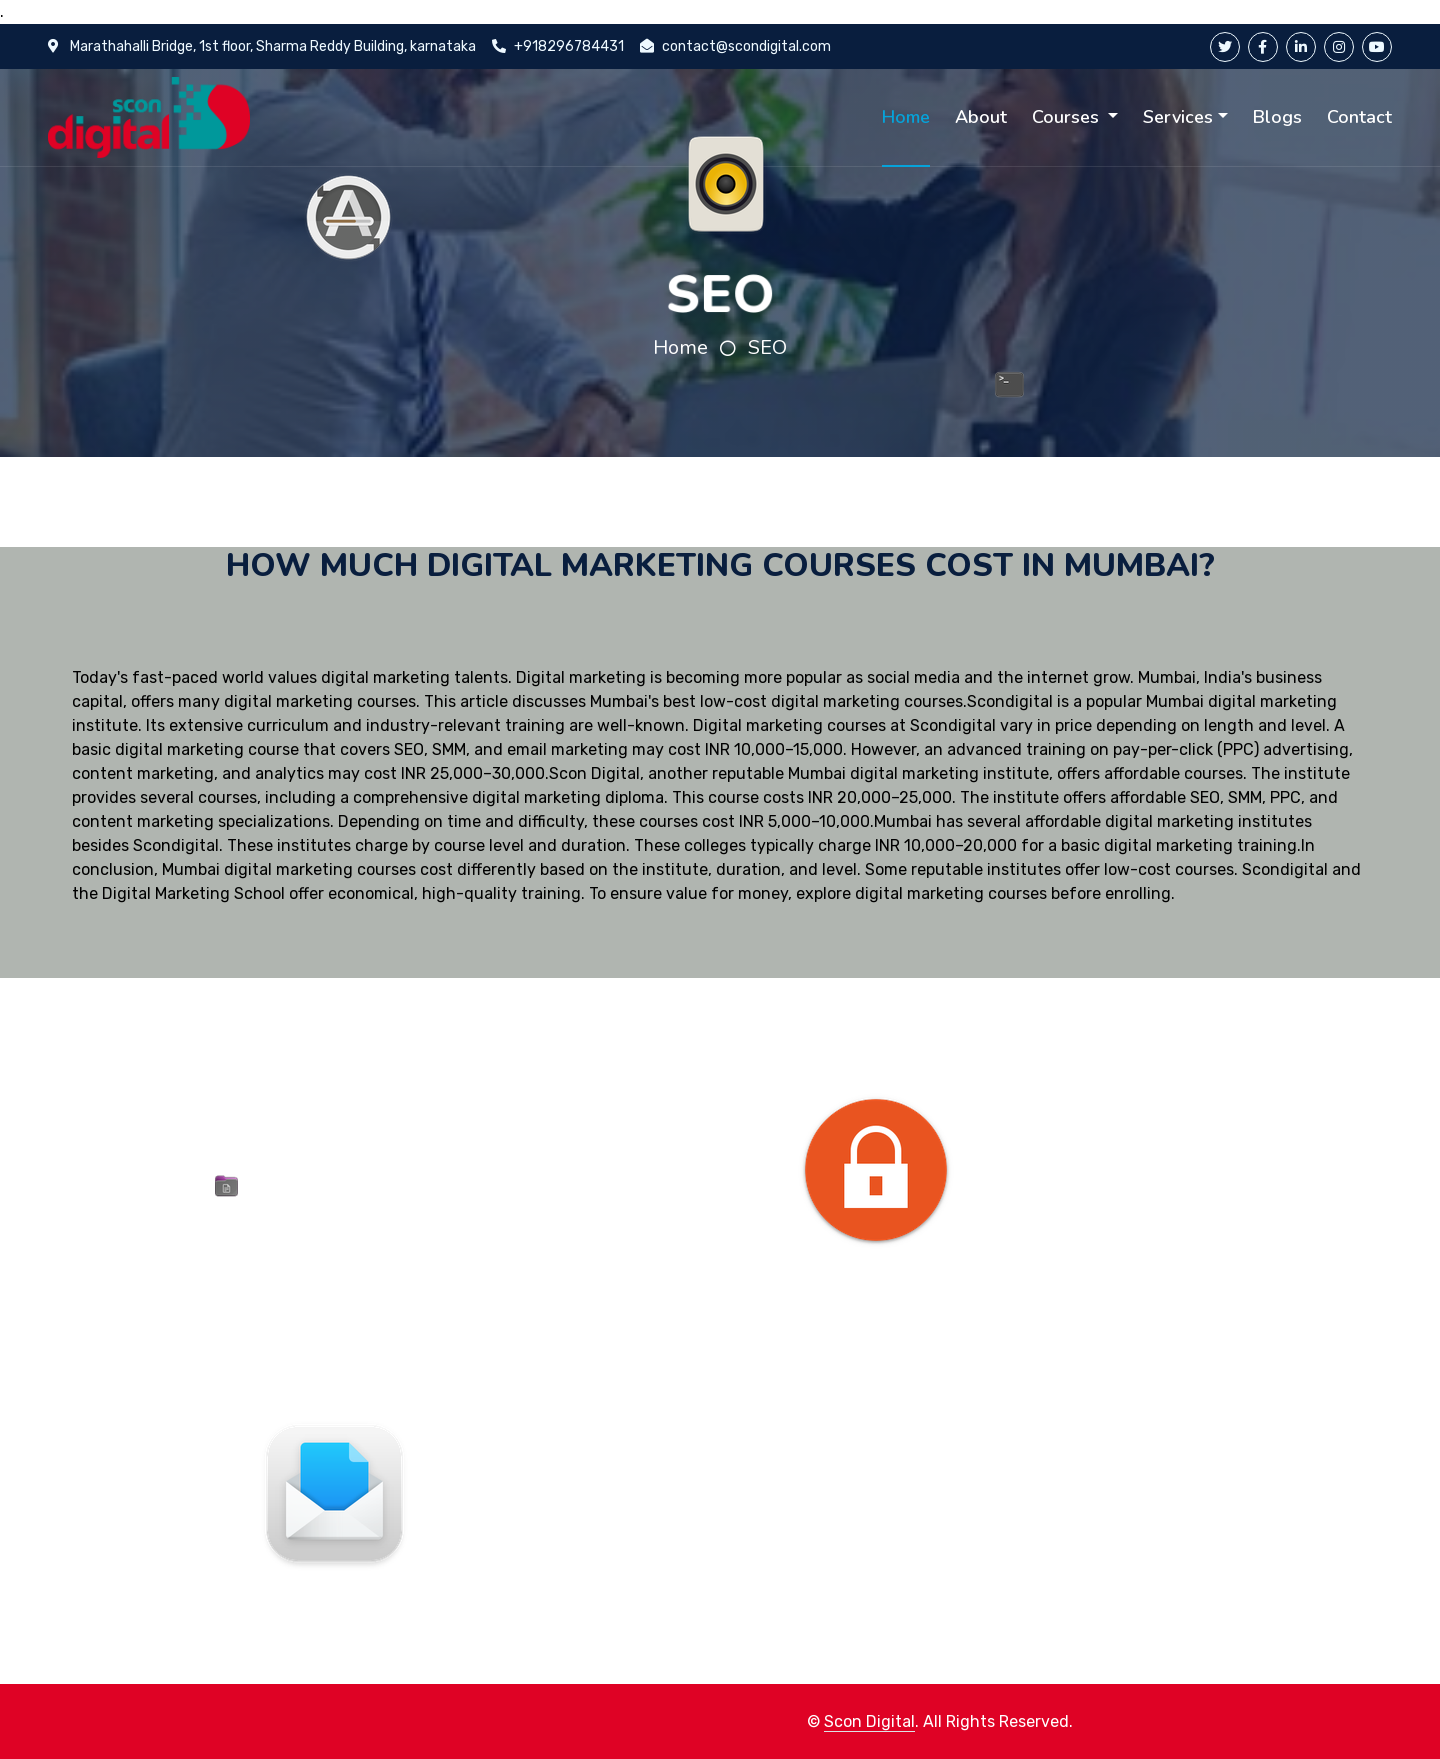 The width and height of the screenshot is (1440, 1759). What do you see at coordinates (226, 1185) in the screenshot?
I see `open documents folder` at bounding box center [226, 1185].